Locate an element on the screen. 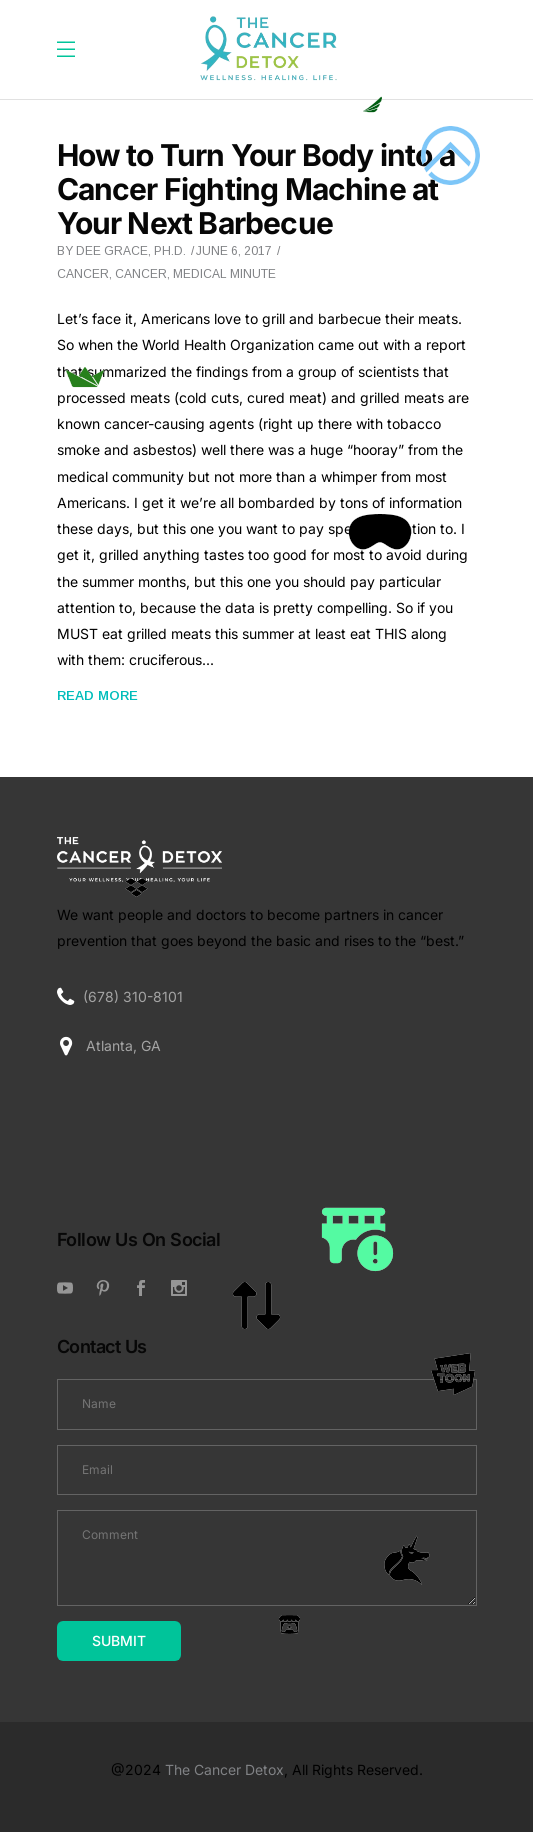  adjust vertical size or height is located at coordinates (256, 1305).